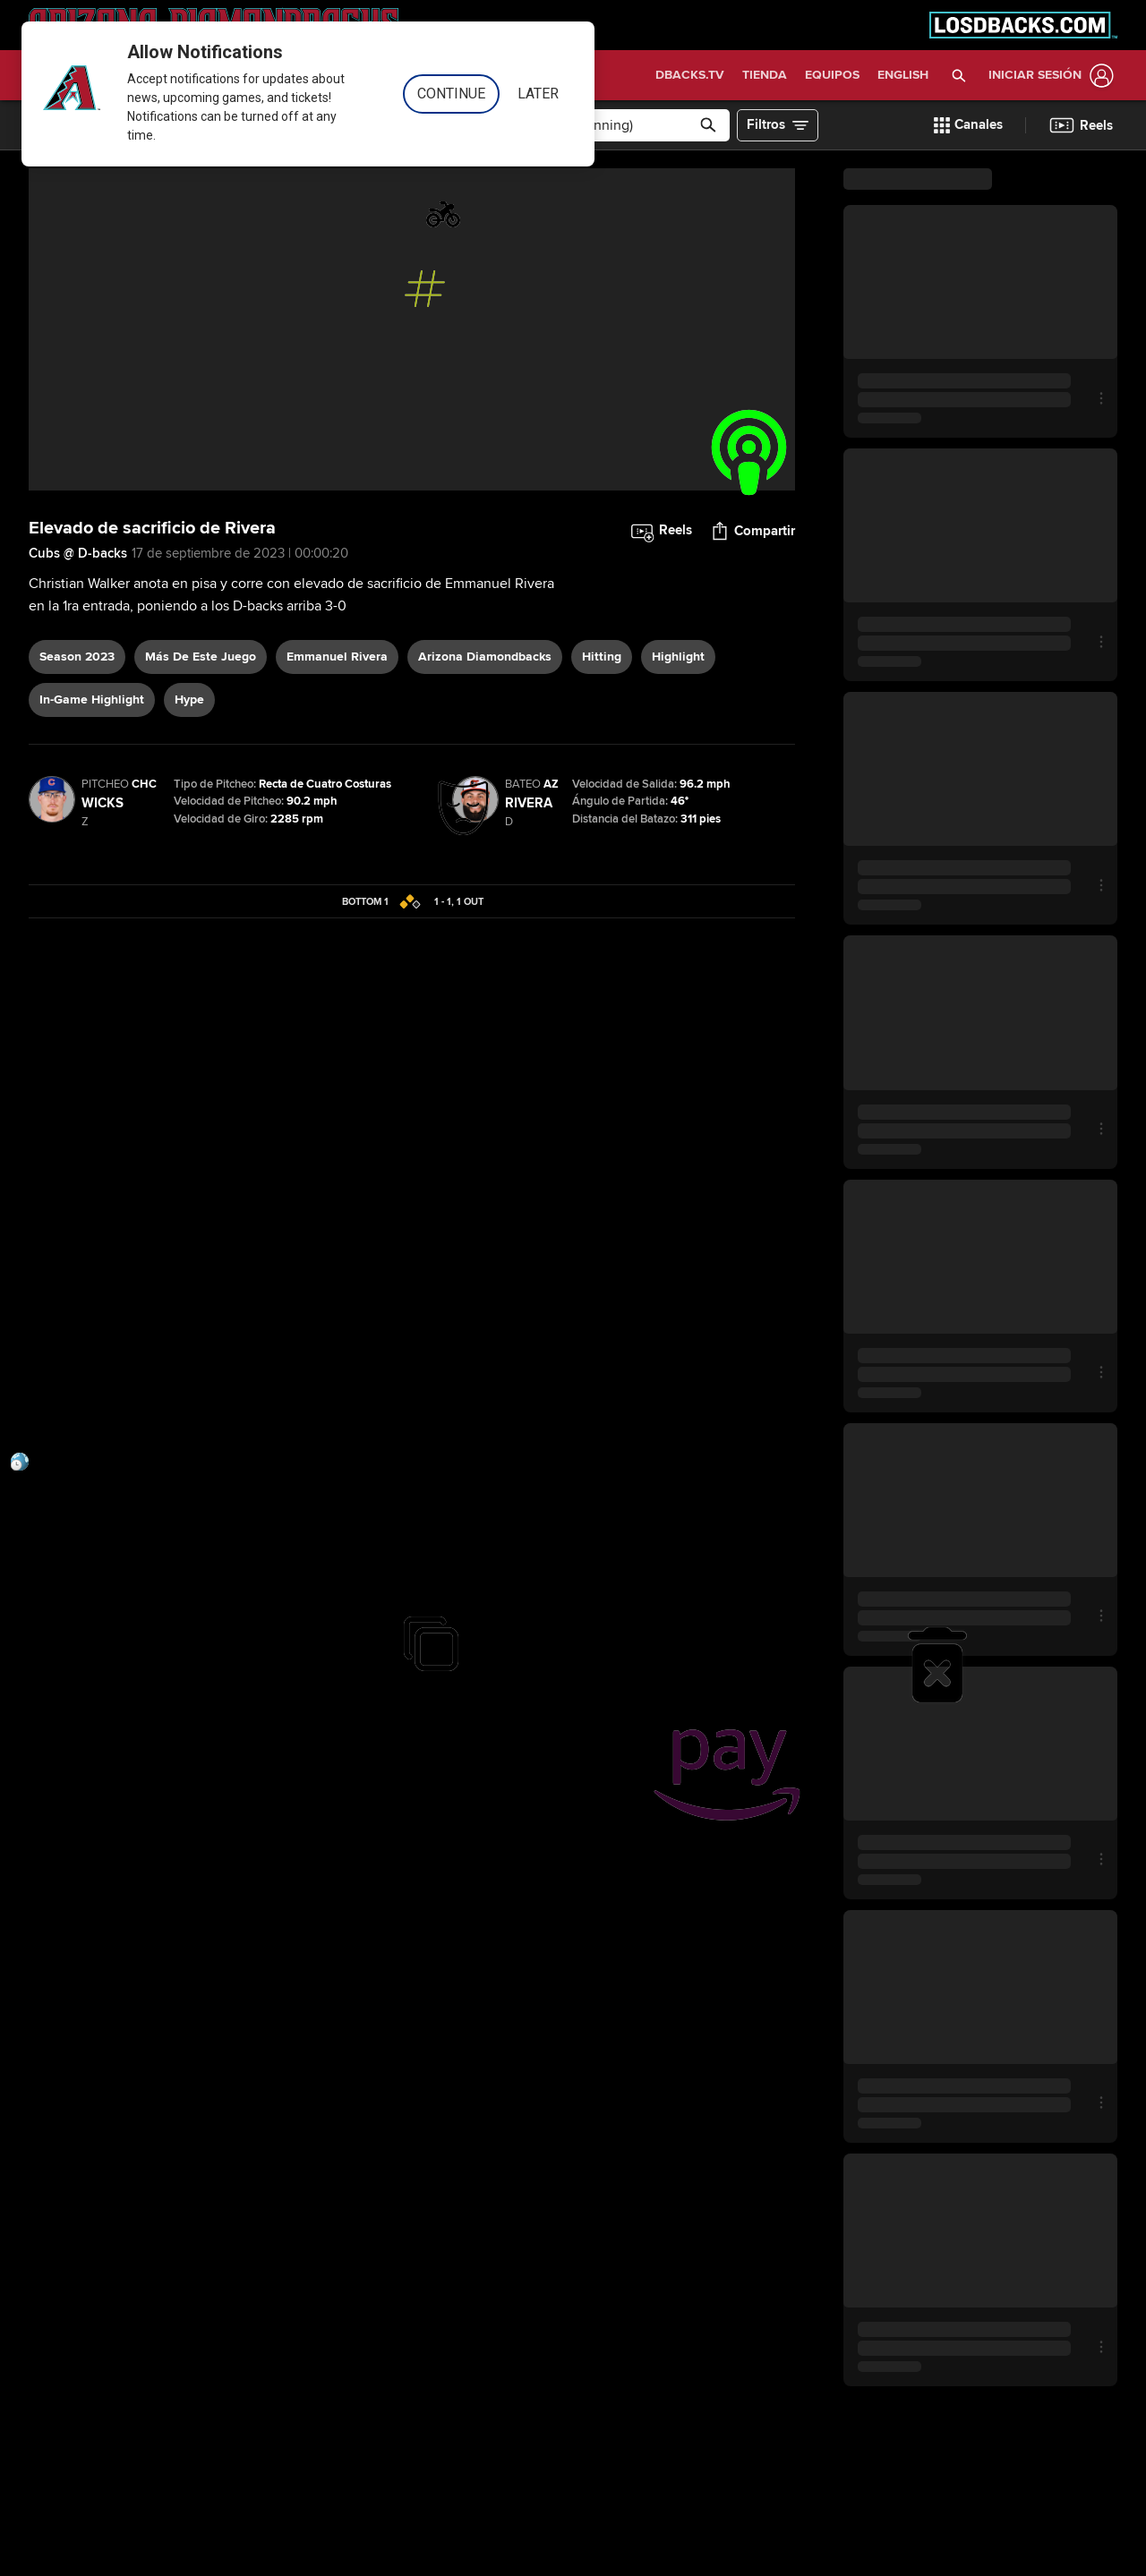 This screenshot has width=1146, height=2576. What do you see at coordinates (937, 1665) in the screenshot?
I see `permanently delete an item` at bounding box center [937, 1665].